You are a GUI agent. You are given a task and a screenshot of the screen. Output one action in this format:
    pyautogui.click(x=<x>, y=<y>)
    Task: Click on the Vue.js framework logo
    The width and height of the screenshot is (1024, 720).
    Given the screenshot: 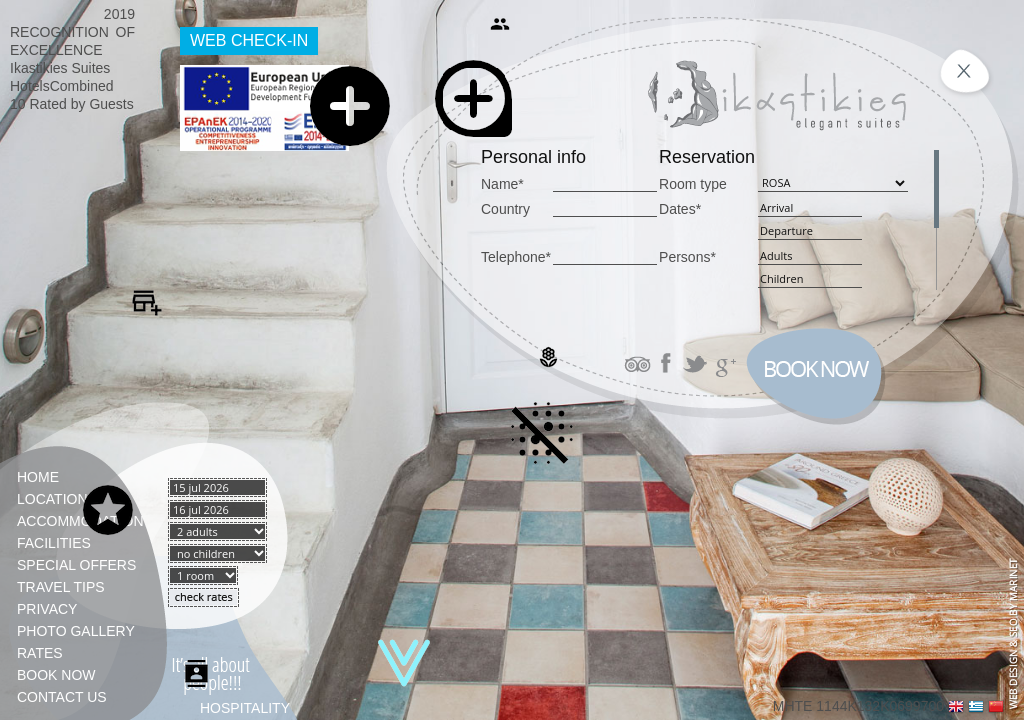 What is the action you would take?
    pyautogui.click(x=404, y=663)
    